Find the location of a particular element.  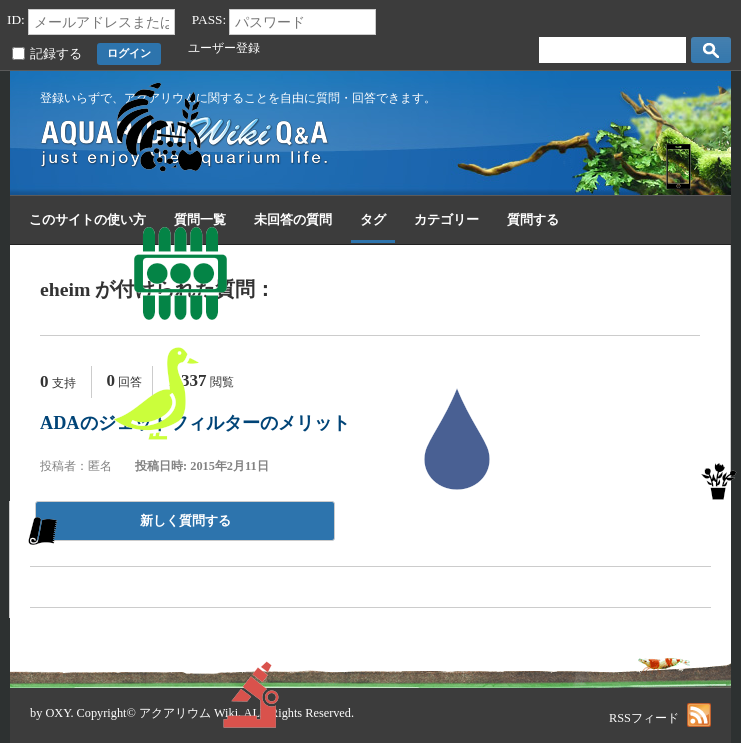

goose character or mascot icon is located at coordinates (156, 393).